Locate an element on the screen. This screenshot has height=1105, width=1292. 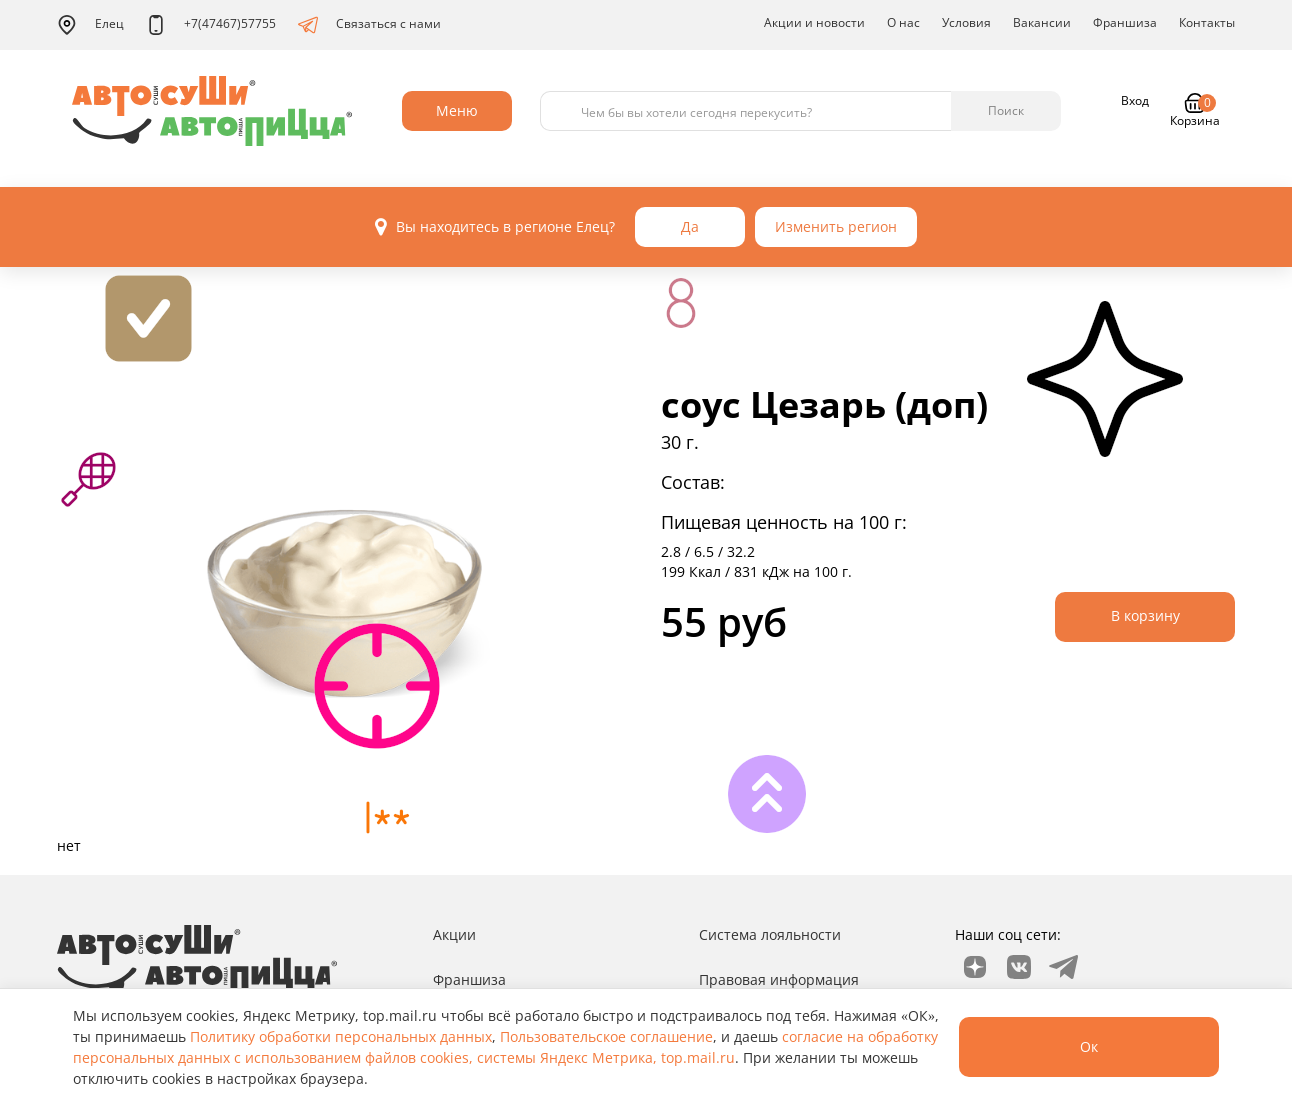
center map on current location is located at coordinates (377, 686).